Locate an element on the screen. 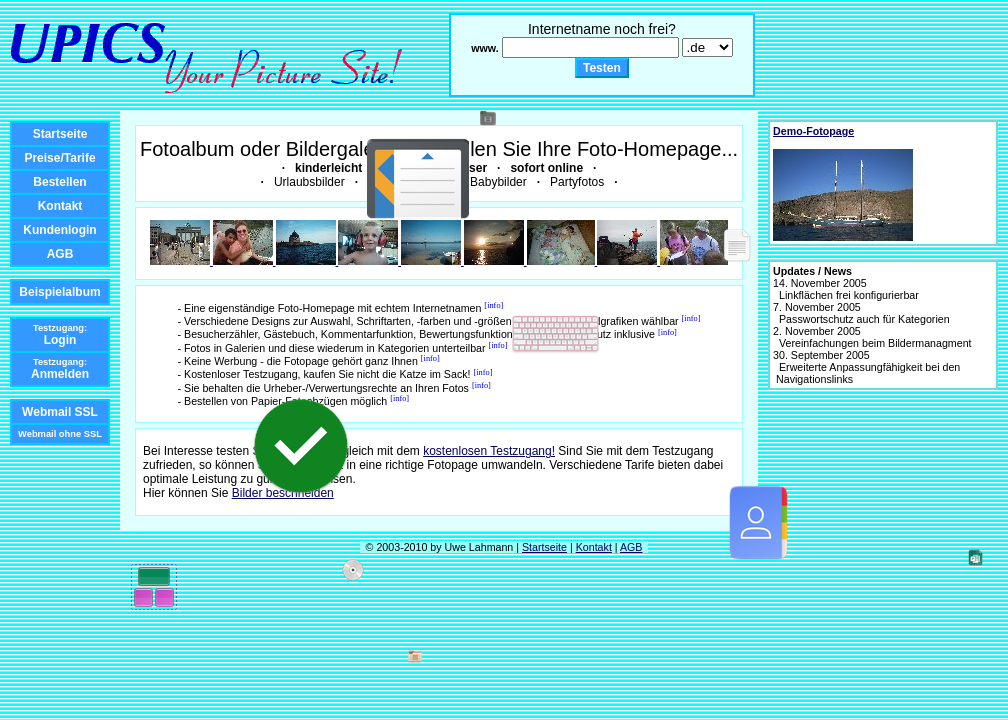  connect a bluetooth keyboard is located at coordinates (555, 333).